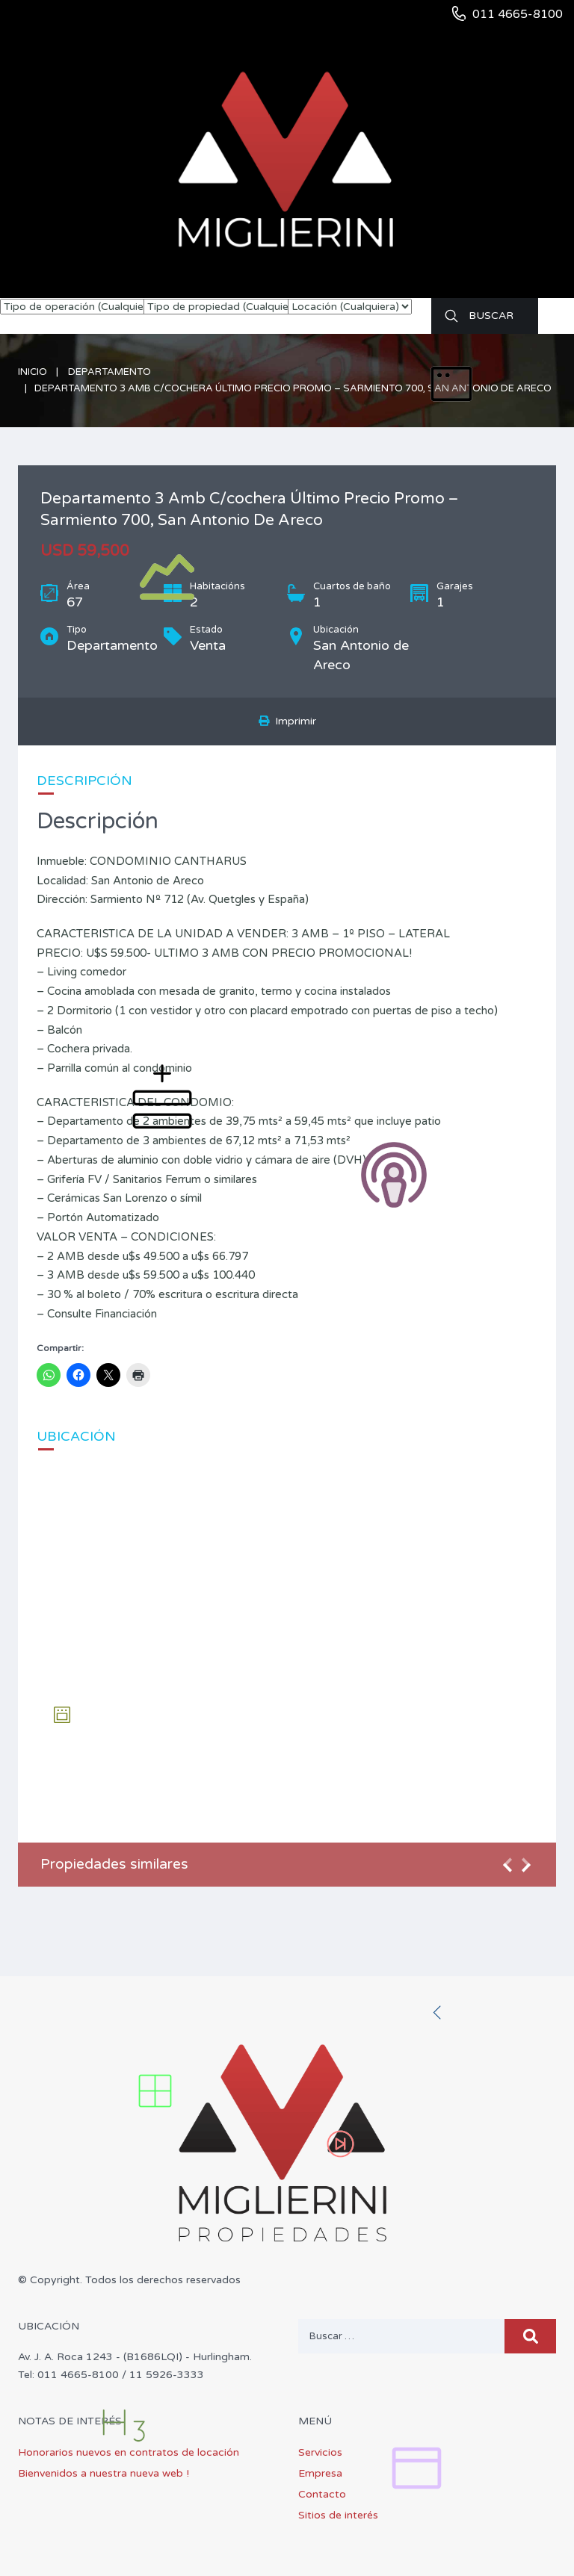 The image size is (574, 2576). I want to click on access oven or cooking controls, so click(62, 1715).